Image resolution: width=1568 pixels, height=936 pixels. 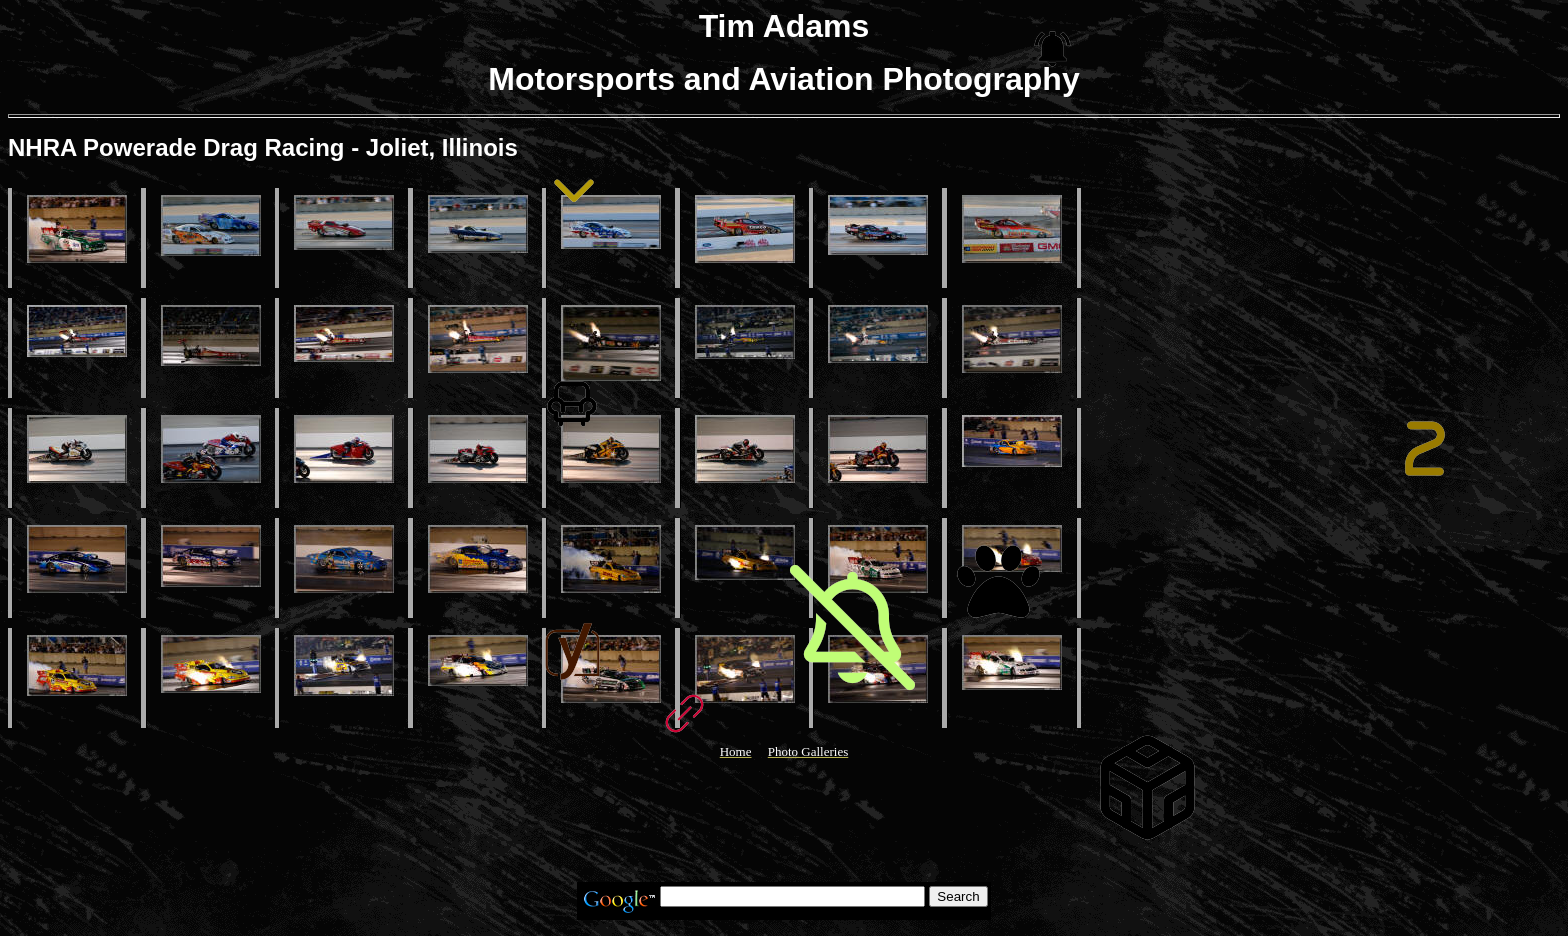 What do you see at coordinates (572, 651) in the screenshot?
I see `yoast SEO plugin logo` at bounding box center [572, 651].